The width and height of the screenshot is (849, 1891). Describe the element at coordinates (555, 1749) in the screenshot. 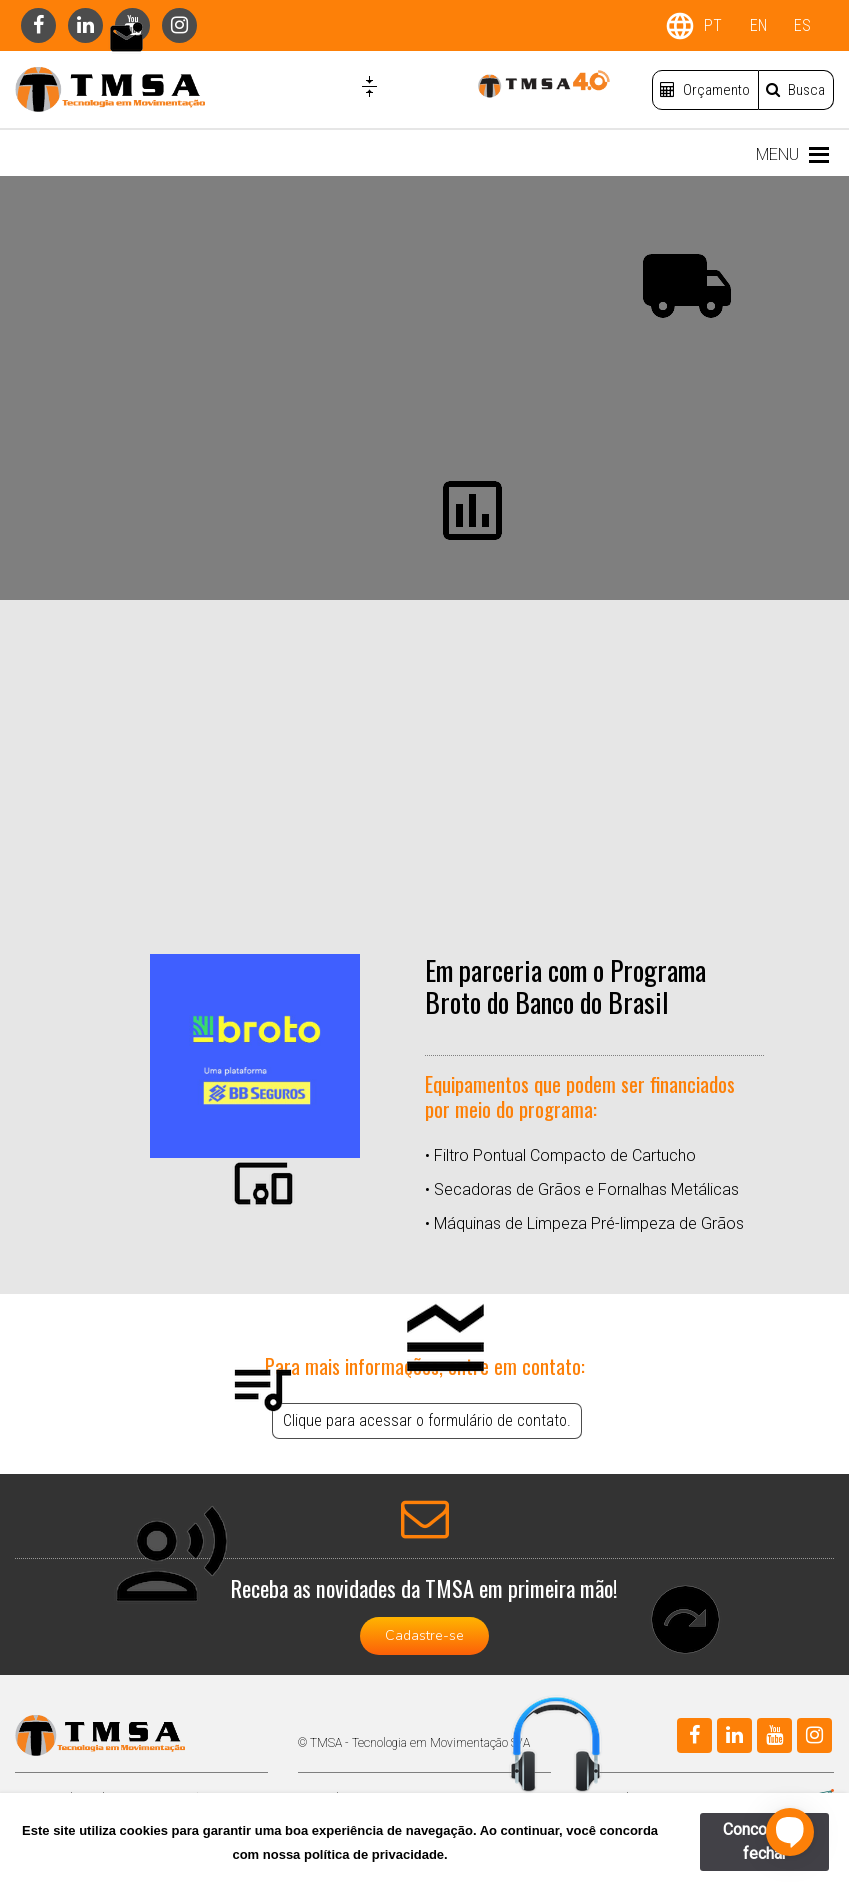

I see `access audio or headphone settings` at that location.